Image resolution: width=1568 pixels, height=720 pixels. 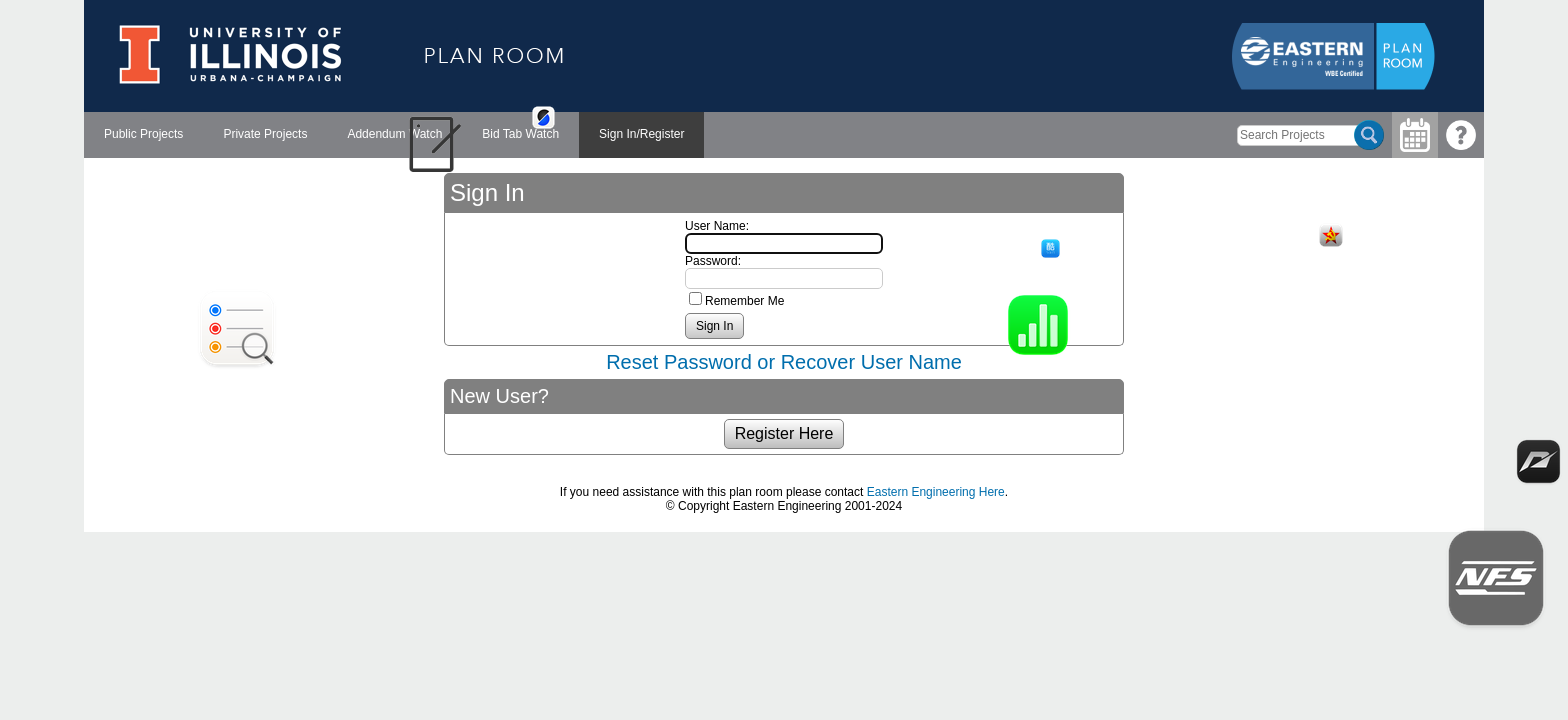 I want to click on open the log viewer application, so click(x=237, y=328).